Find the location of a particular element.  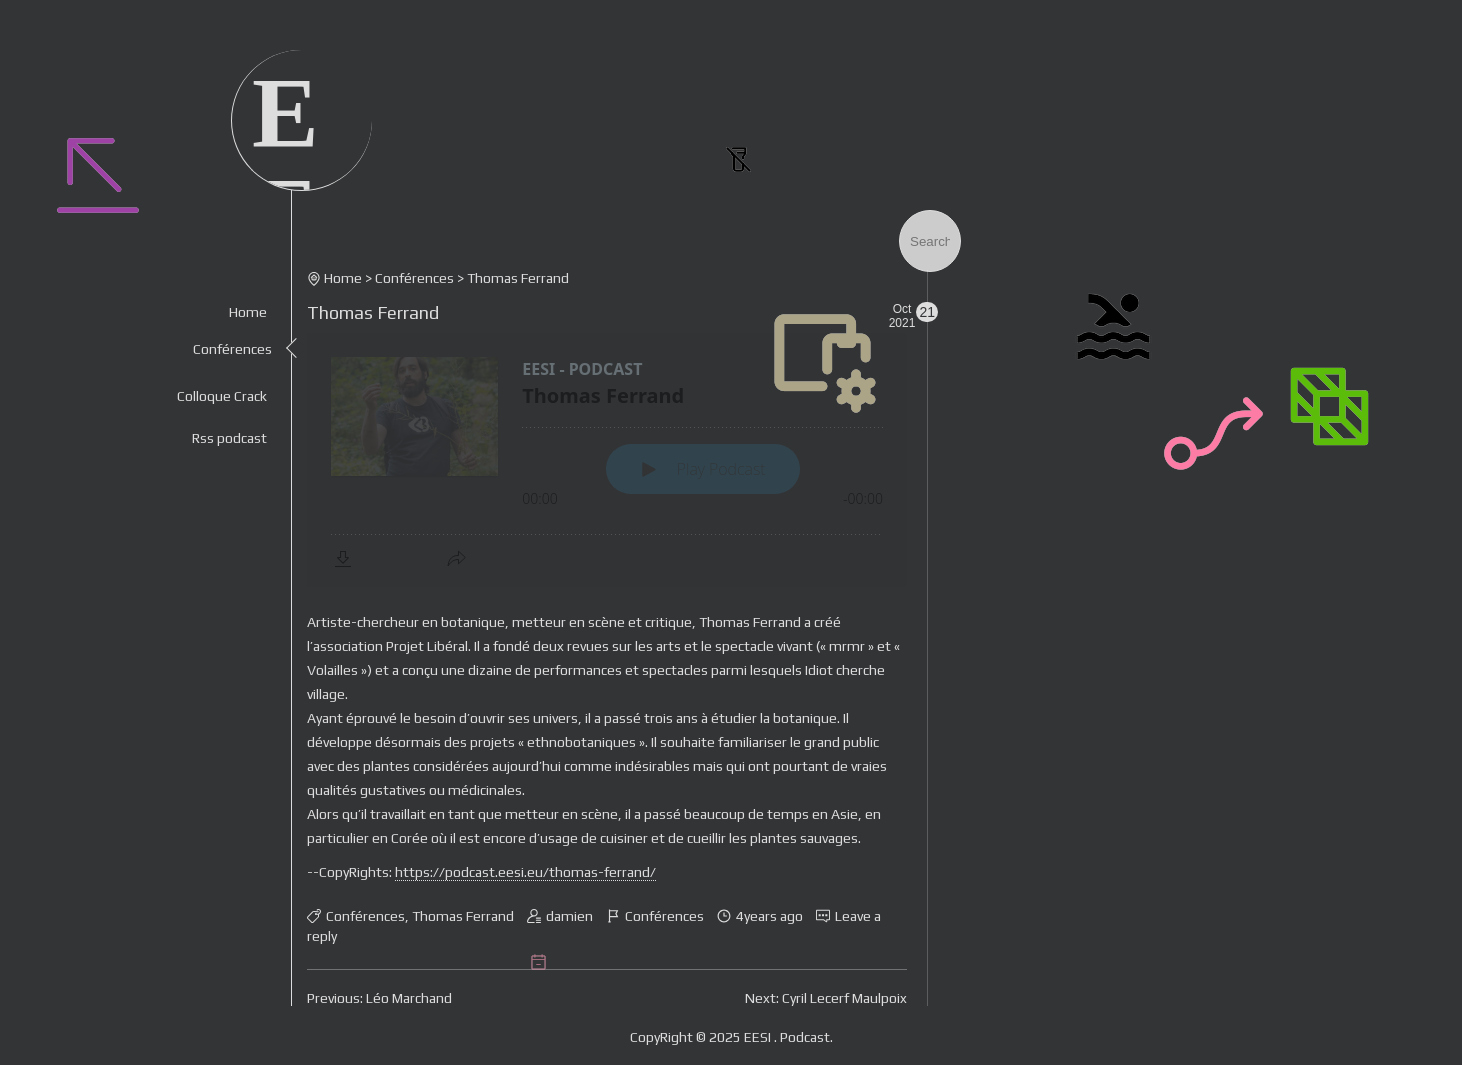

flashlight is currently off is located at coordinates (738, 159).